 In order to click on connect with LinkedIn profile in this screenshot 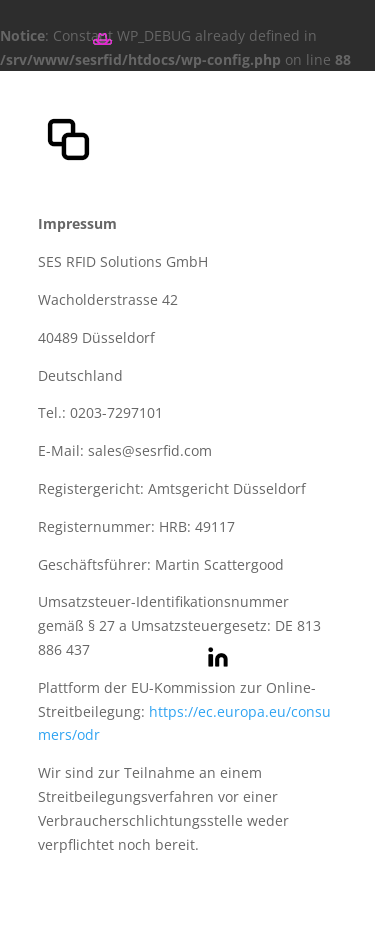, I will do `click(218, 657)`.